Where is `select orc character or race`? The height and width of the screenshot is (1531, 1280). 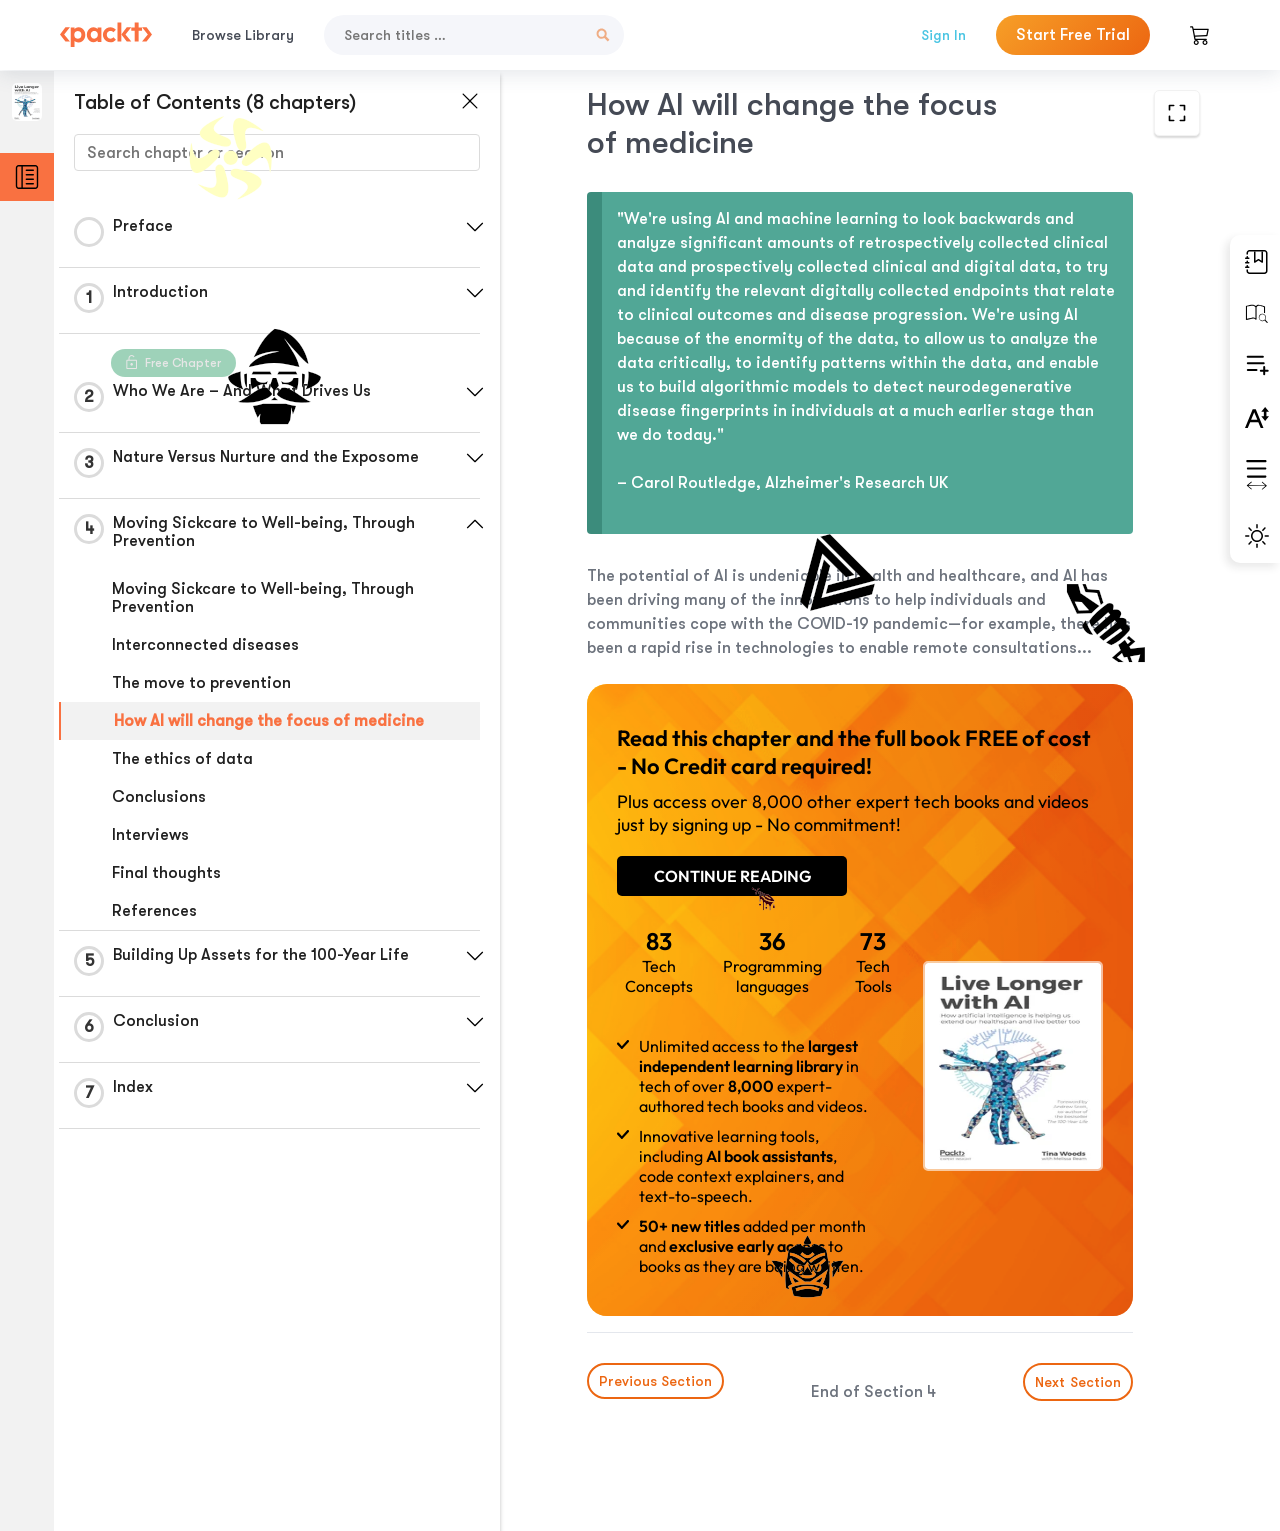 select orc character or race is located at coordinates (807, 1266).